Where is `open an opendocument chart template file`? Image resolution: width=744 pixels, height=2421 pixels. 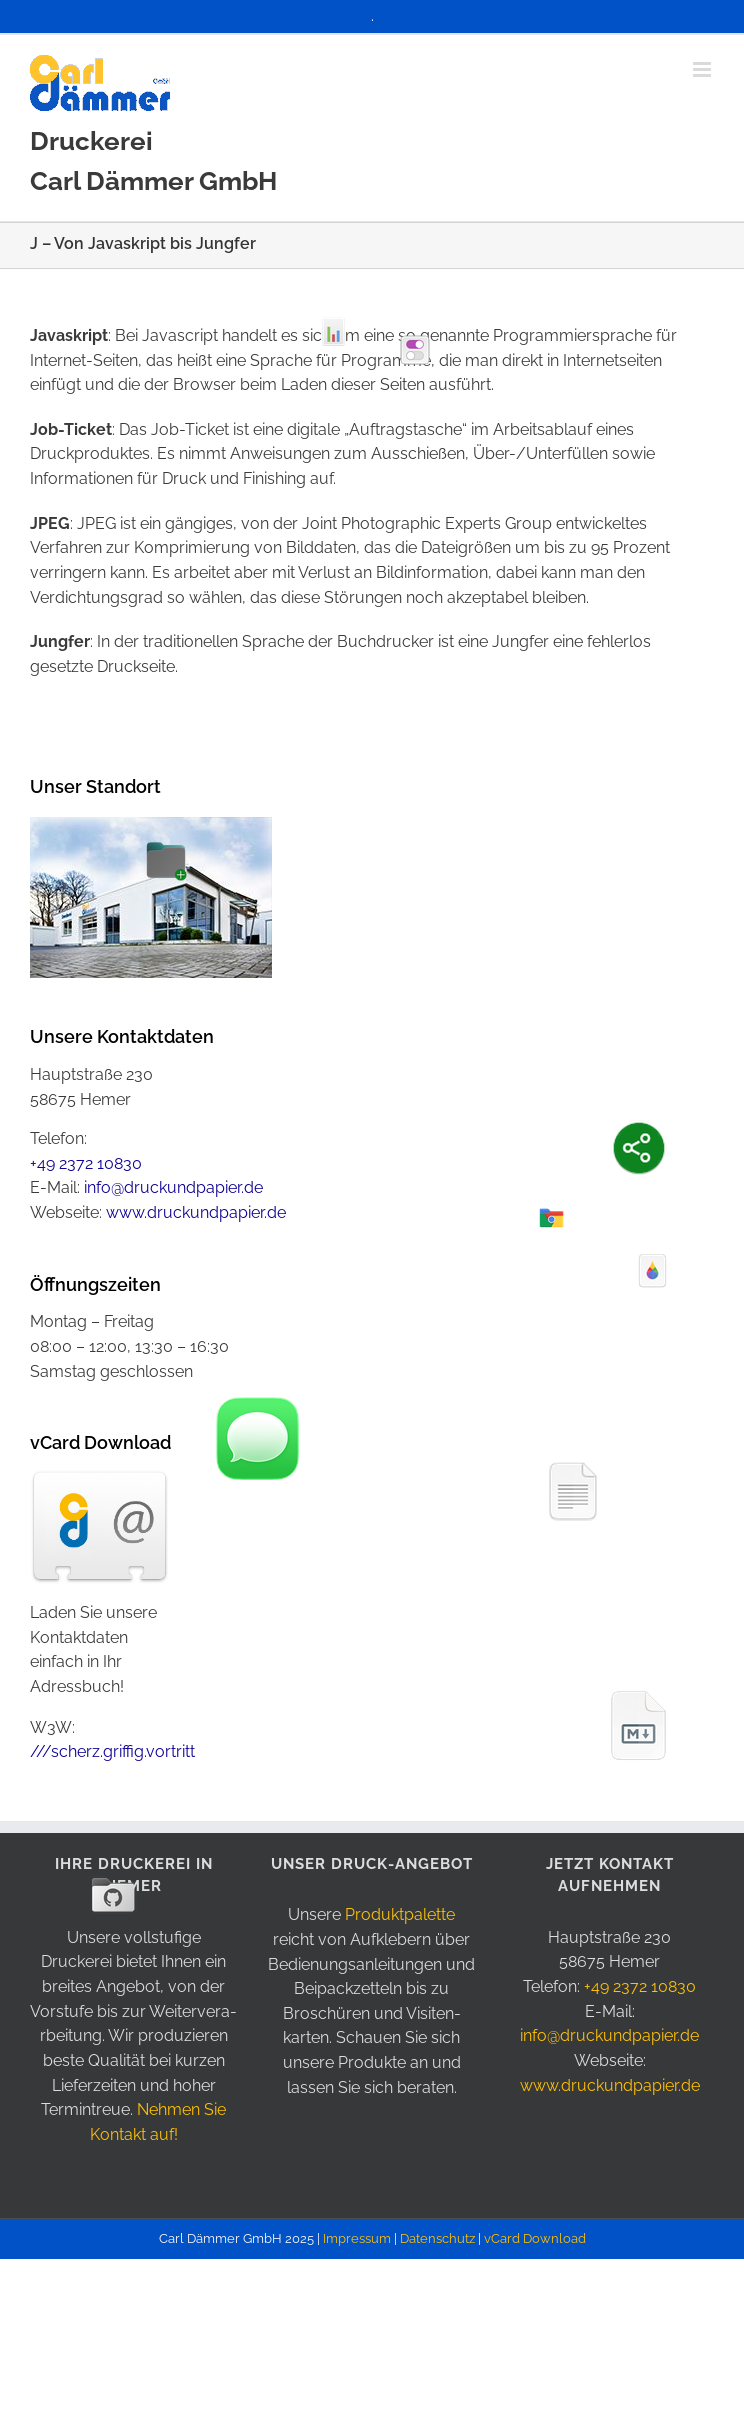
open an opendocument chart template file is located at coordinates (333, 331).